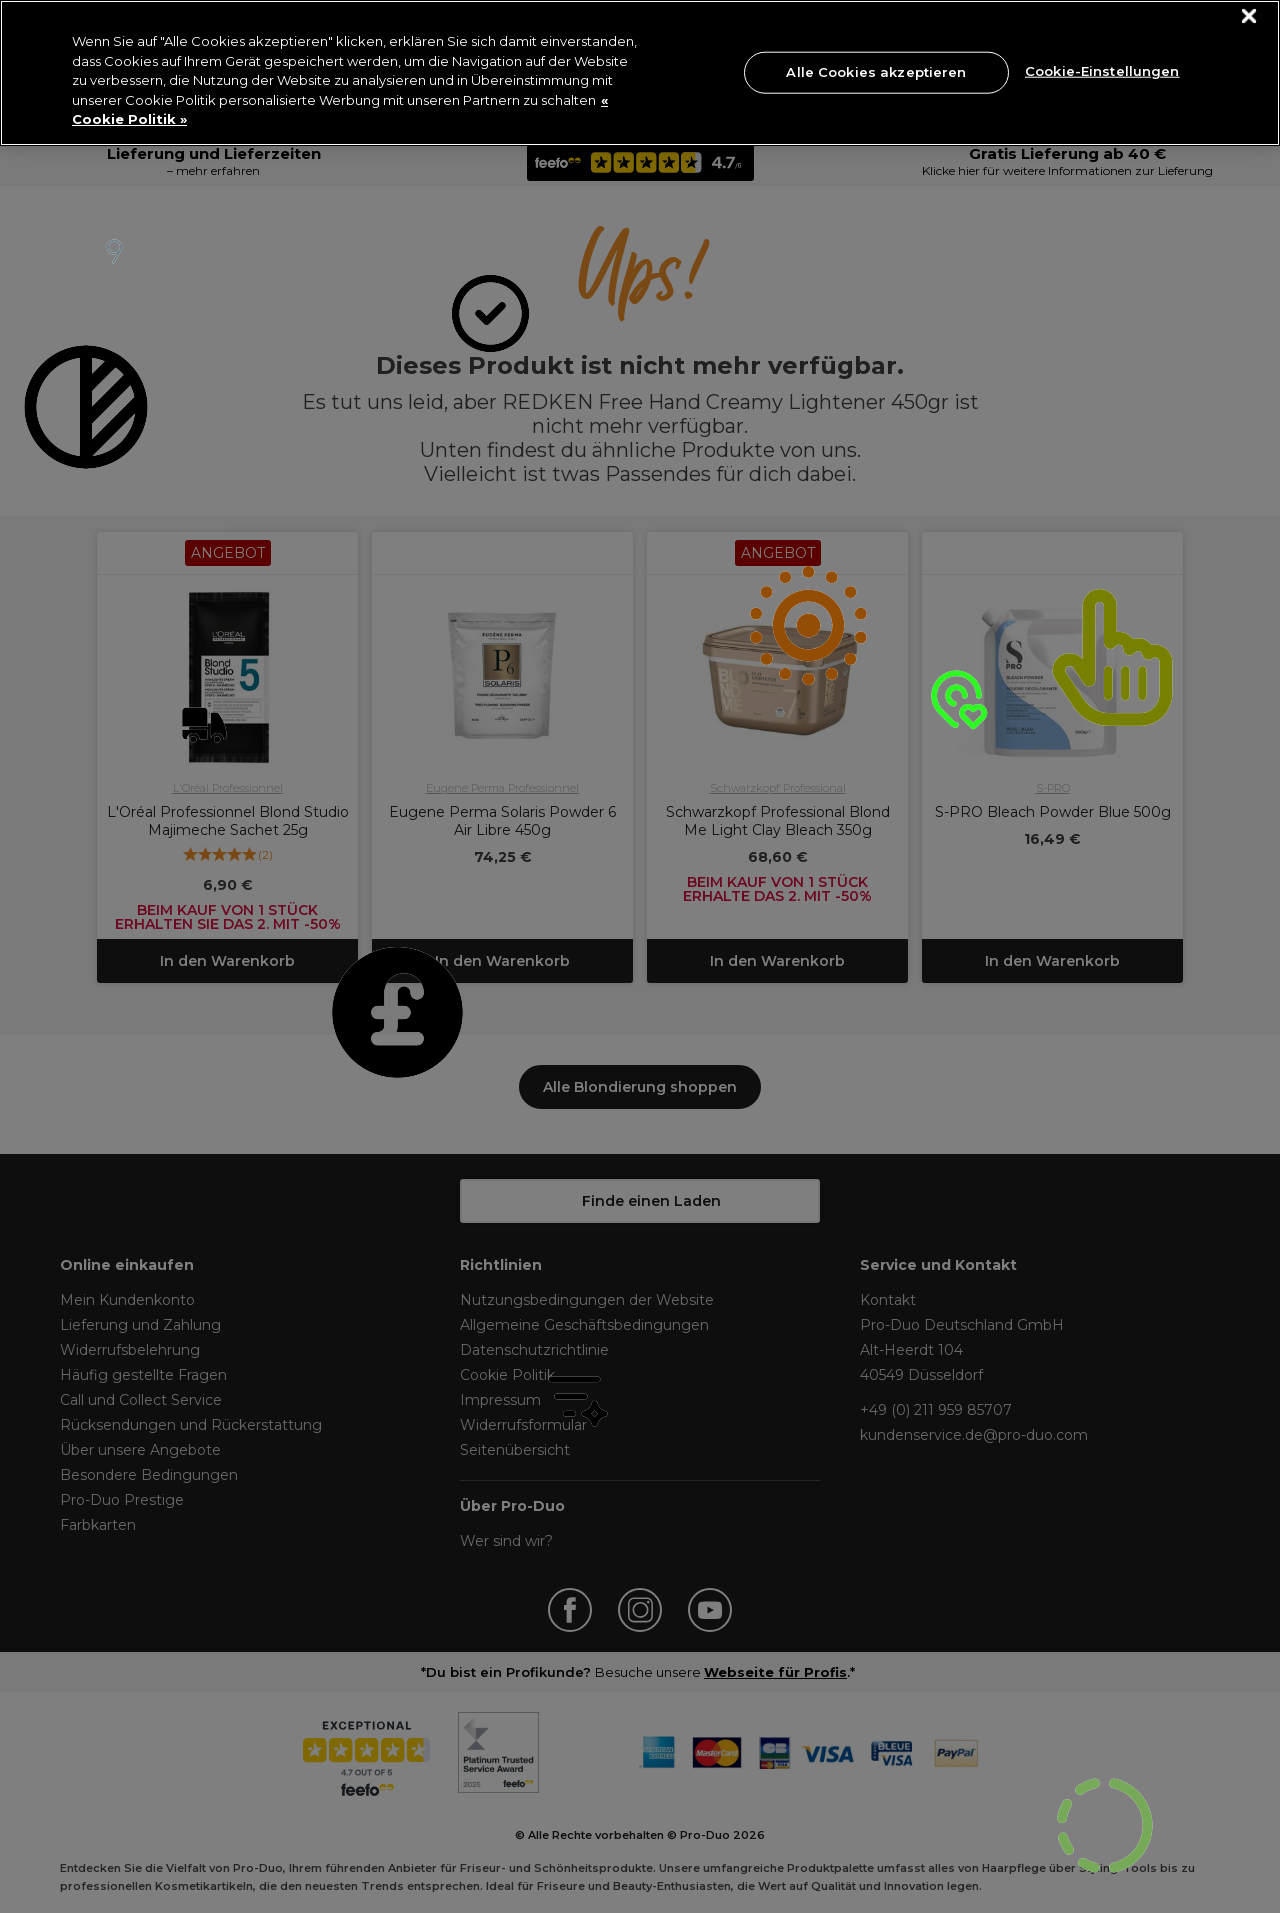  Describe the element at coordinates (114, 251) in the screenshot. I see `indicates the number nine in a list or sequence` at that location.